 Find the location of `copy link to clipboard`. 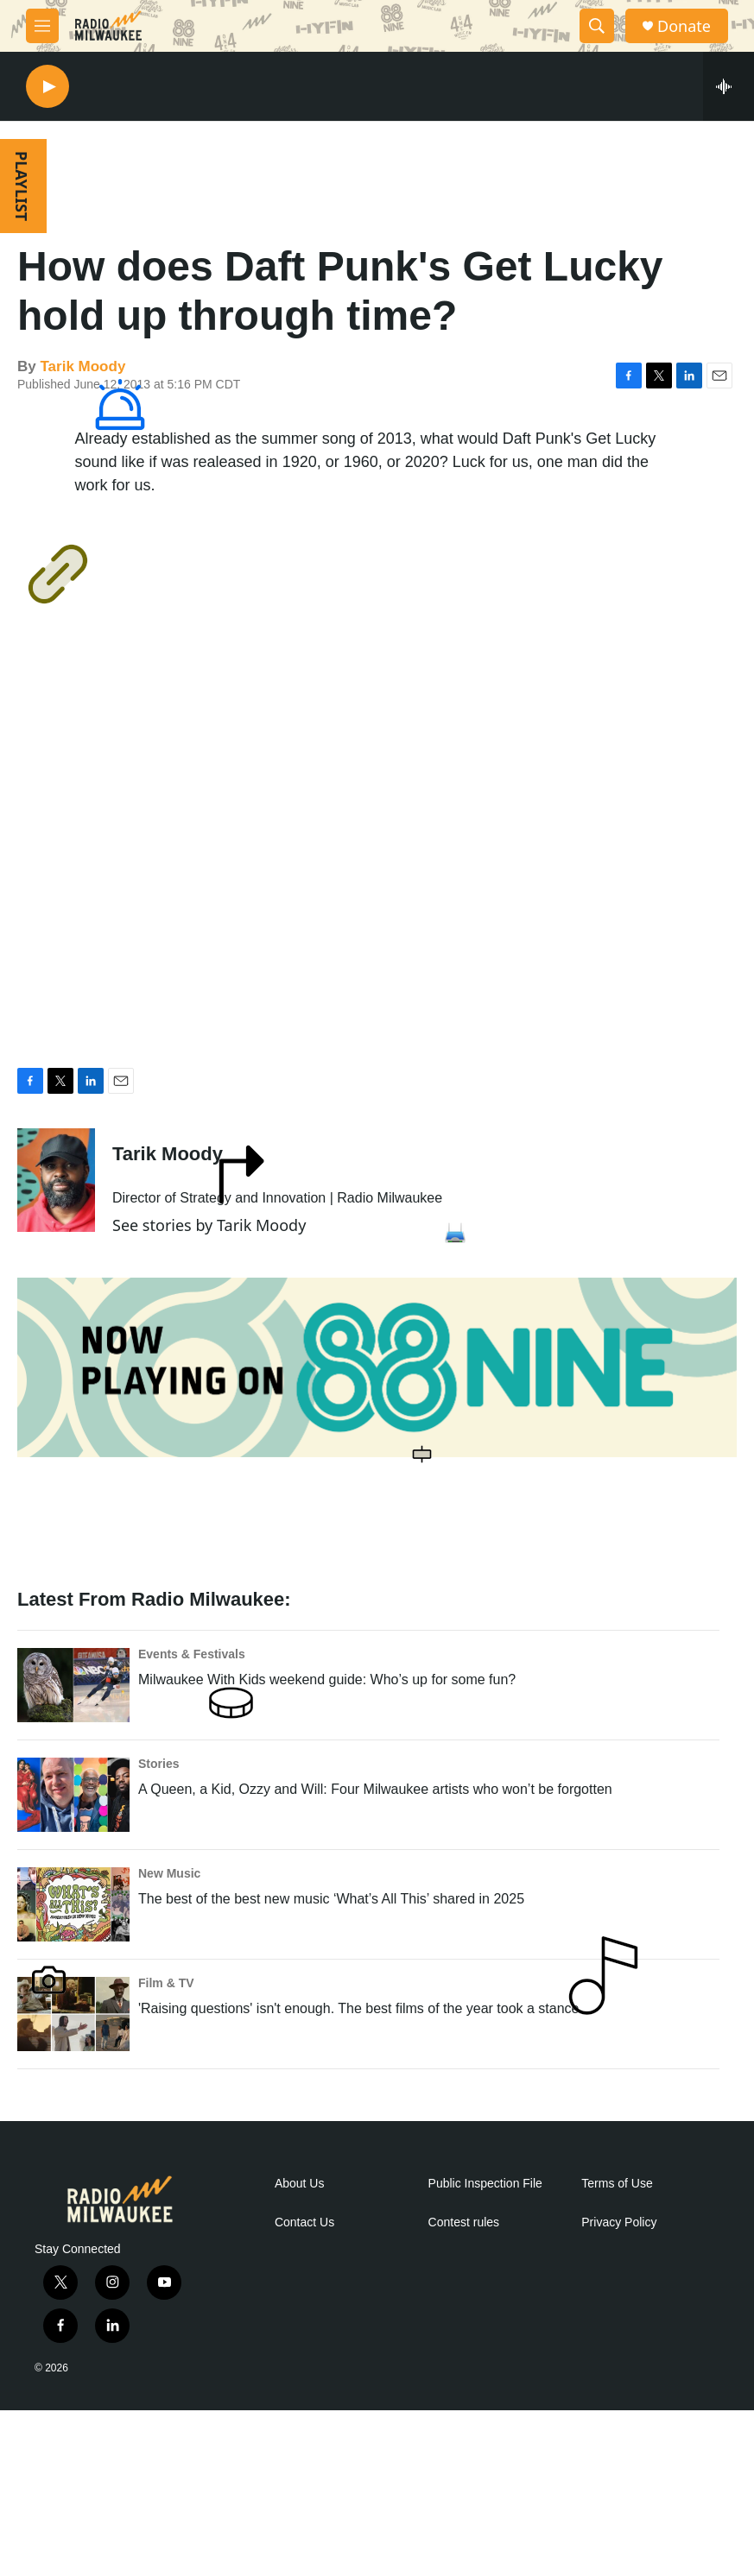

copy link to clipboard is located at coordinates (58, 574).